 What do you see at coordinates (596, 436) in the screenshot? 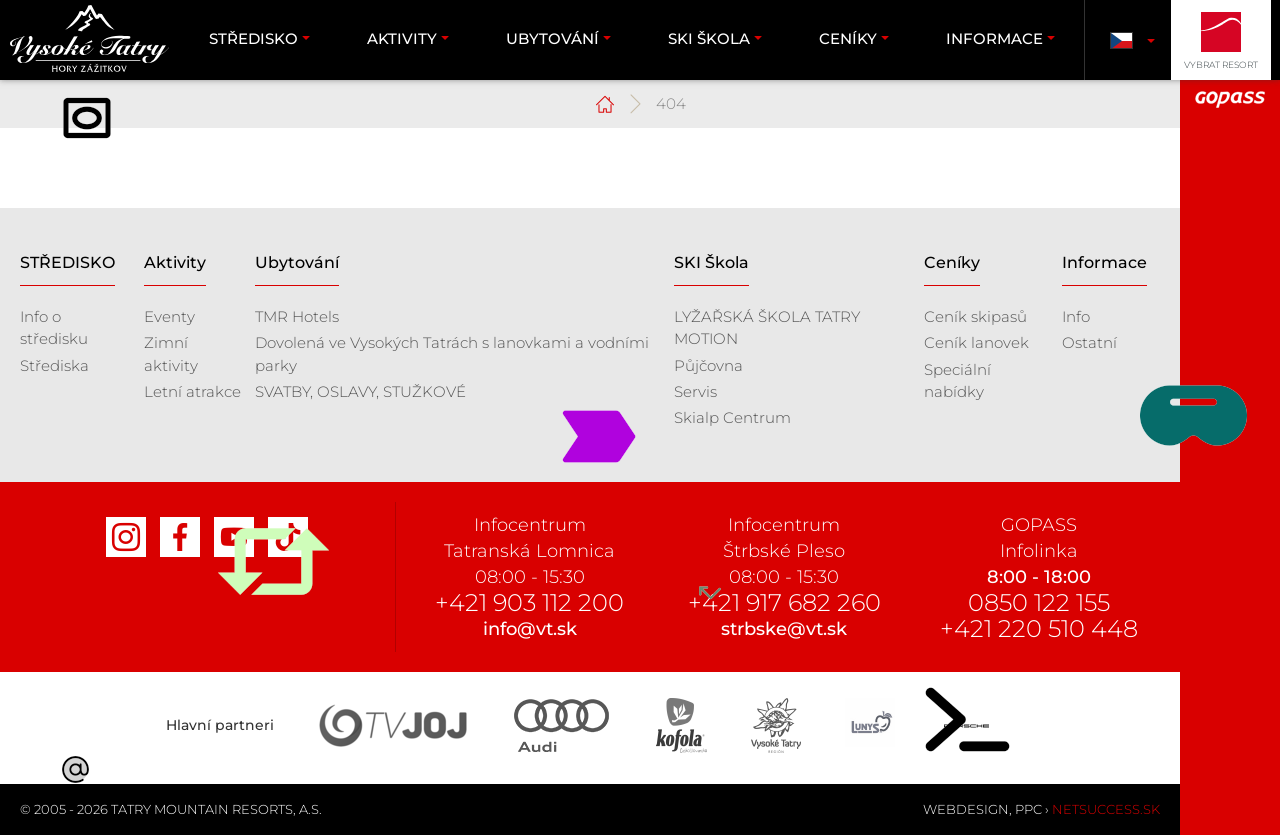
I see `apply a label or tag to an item` at bounding box center [596, 436].